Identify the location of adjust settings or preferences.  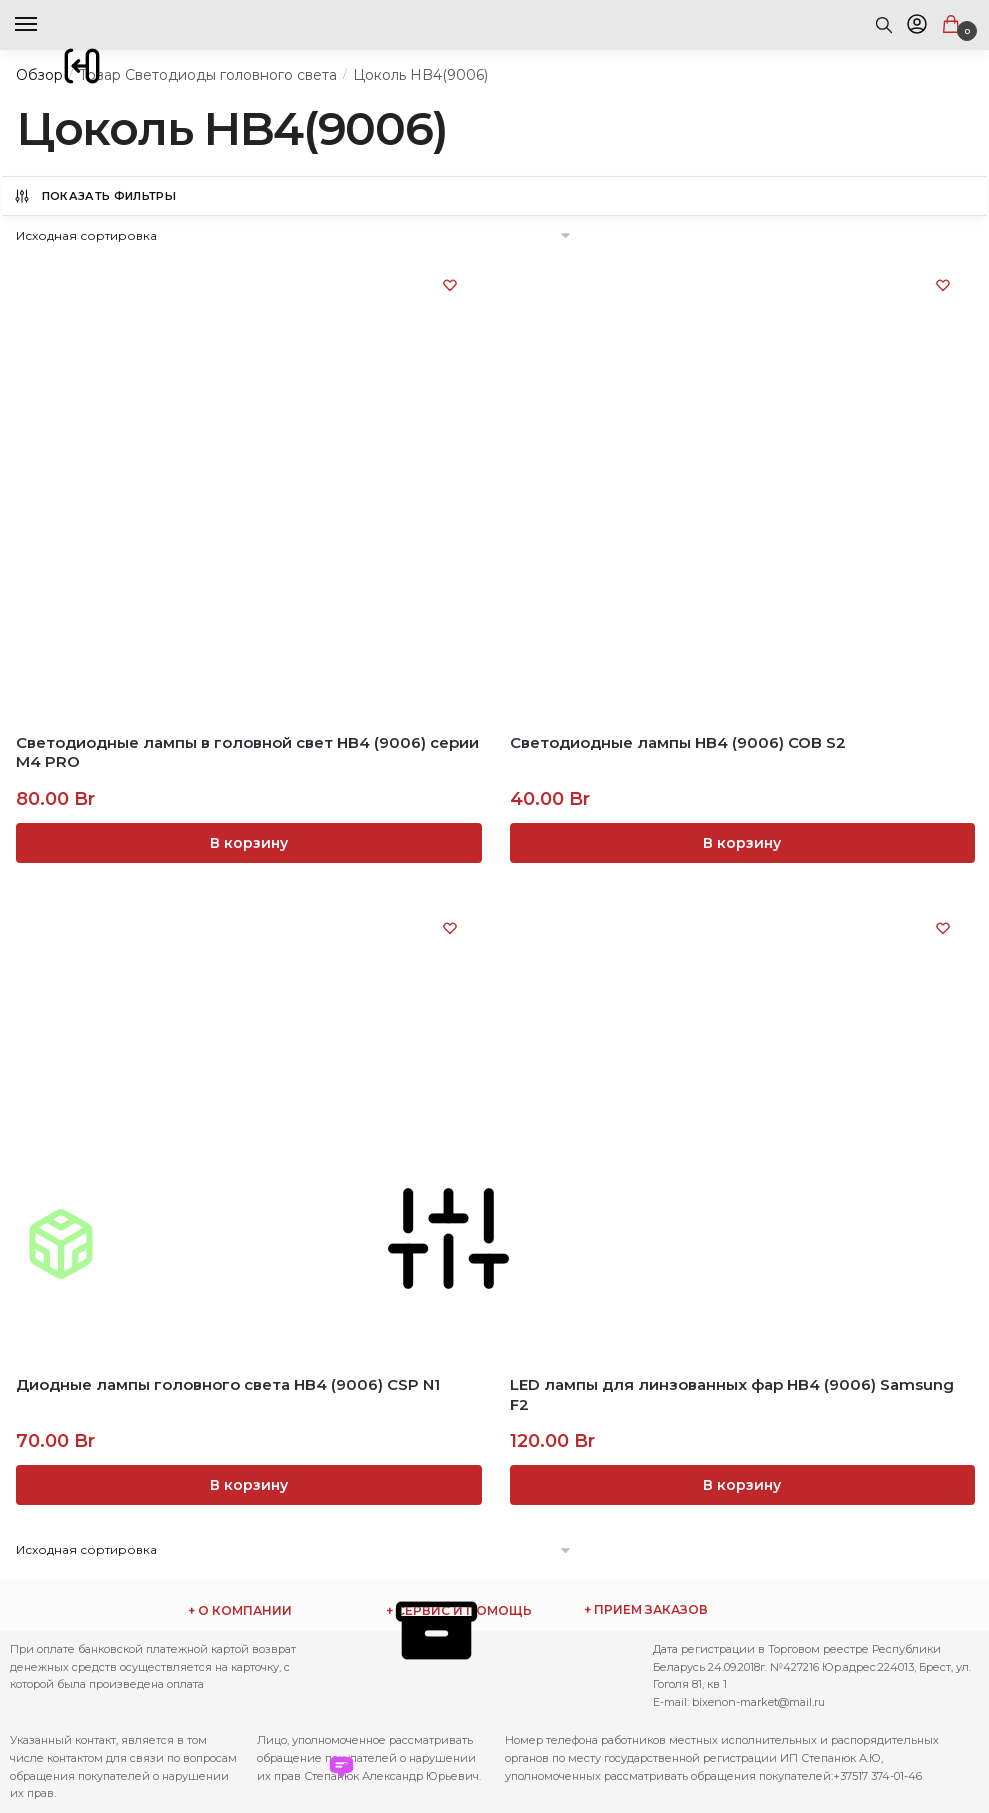
(448, 1238).